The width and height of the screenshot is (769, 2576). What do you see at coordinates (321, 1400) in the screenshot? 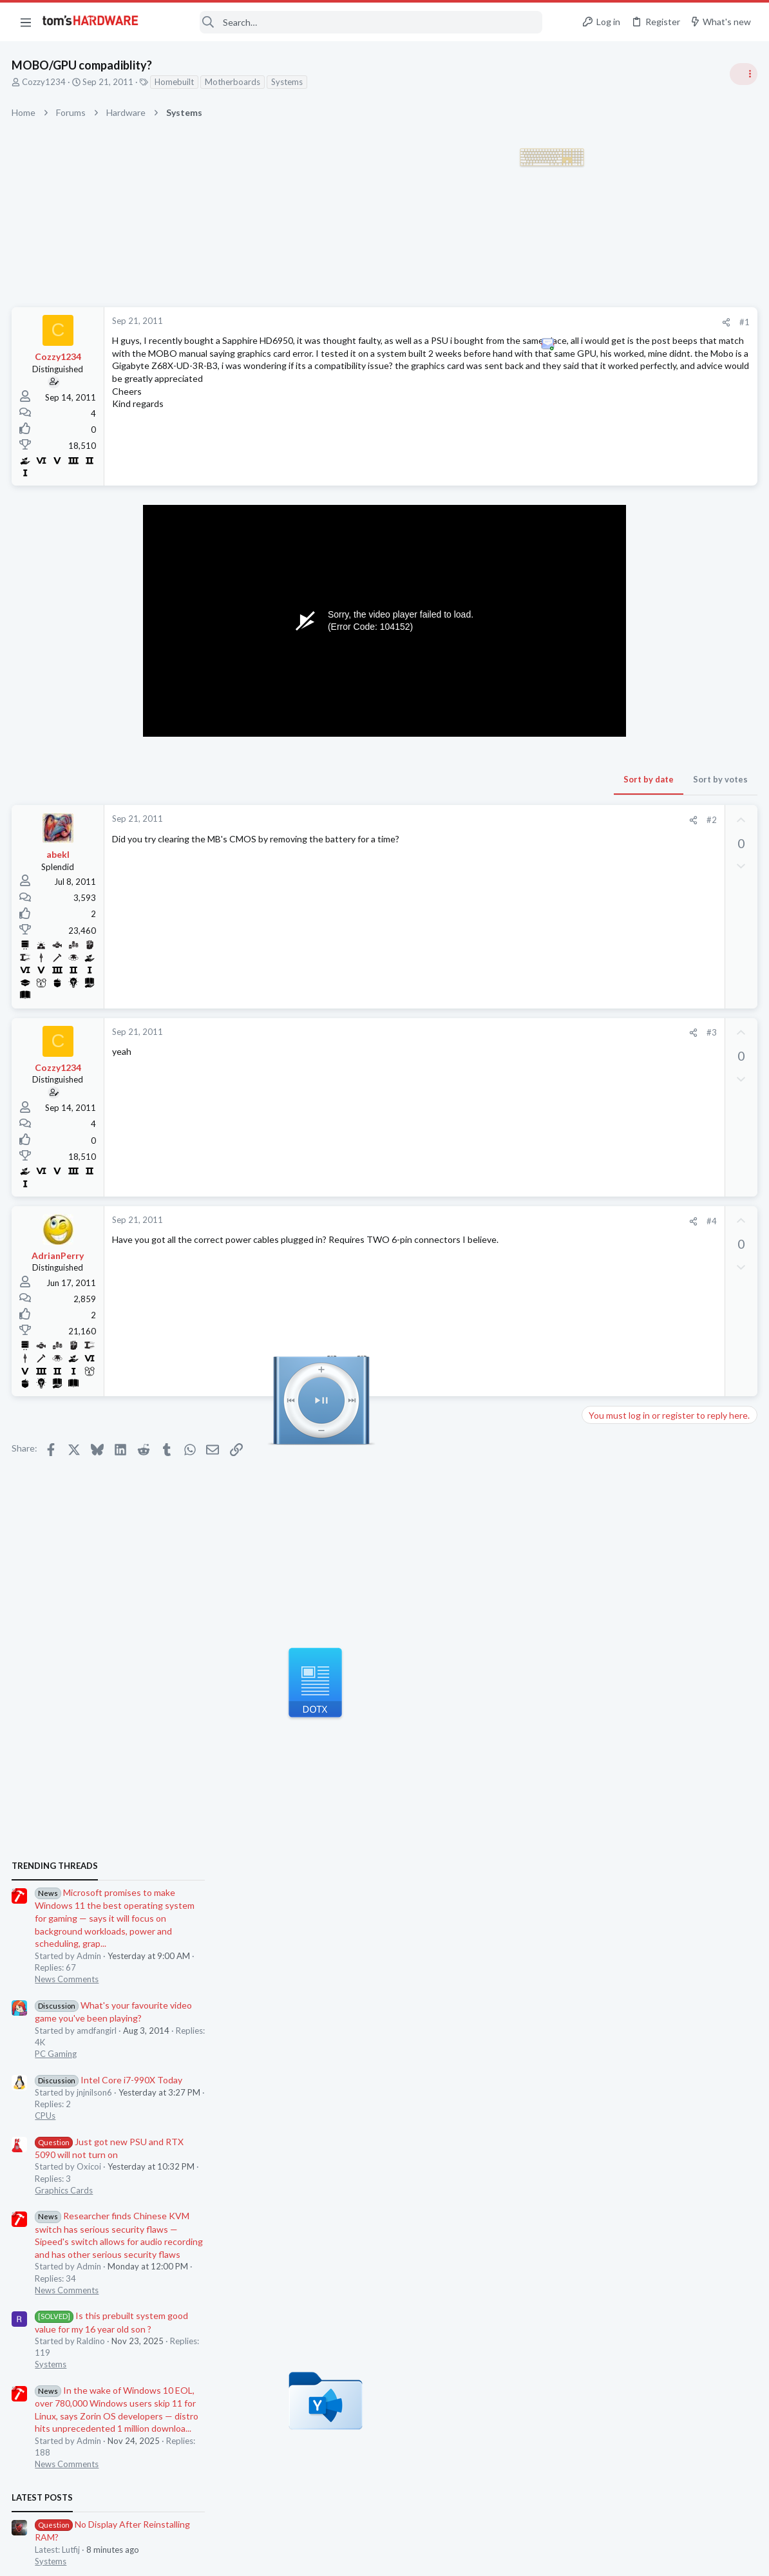
I see `iPod shuffle device connected` at bounding box center [321, 1400].